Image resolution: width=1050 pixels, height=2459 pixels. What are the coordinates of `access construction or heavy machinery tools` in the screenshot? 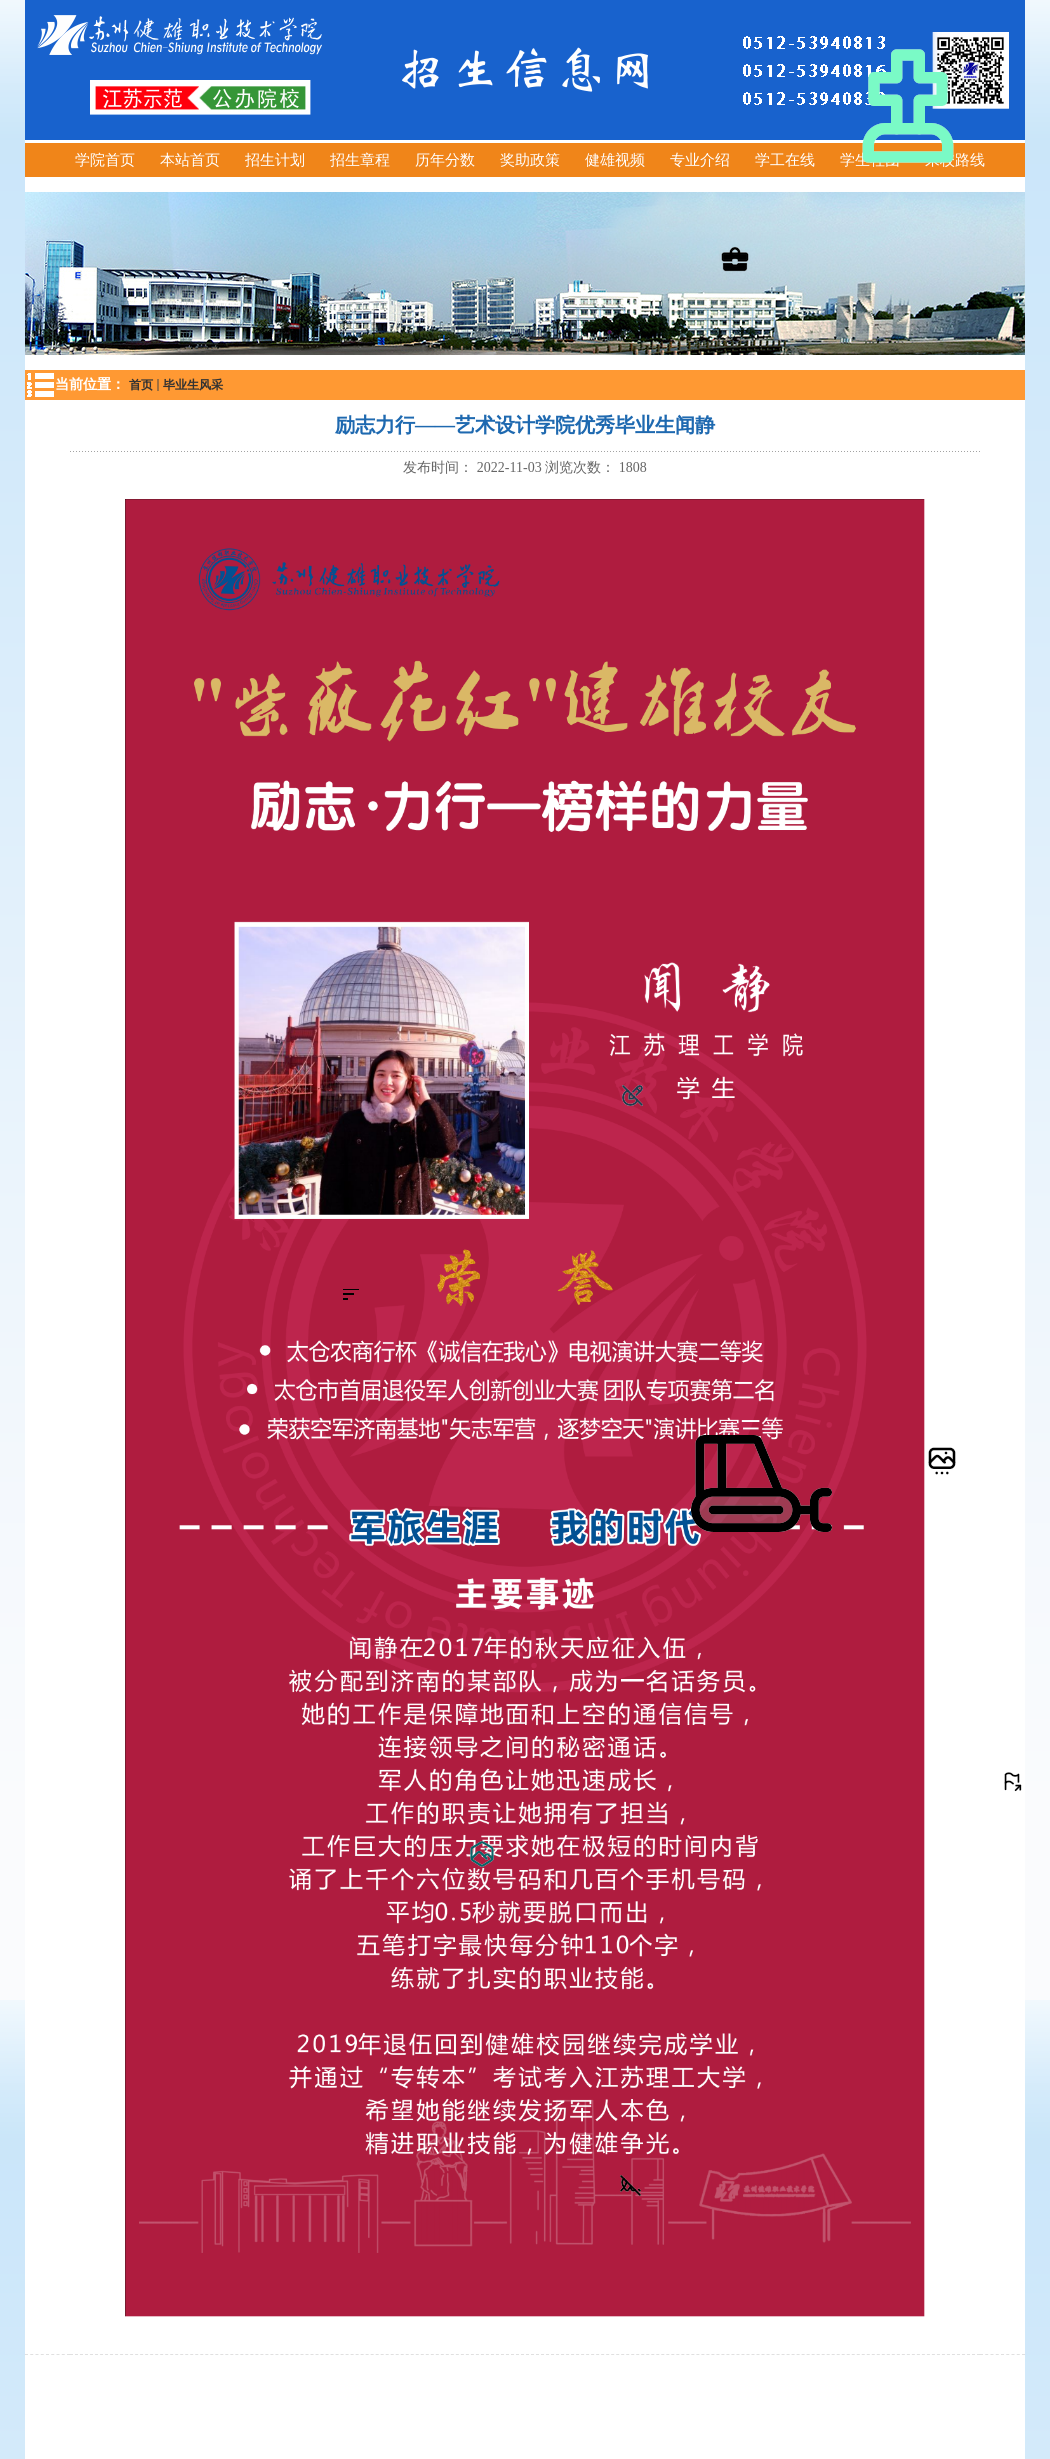 It's located at (761, 1483).